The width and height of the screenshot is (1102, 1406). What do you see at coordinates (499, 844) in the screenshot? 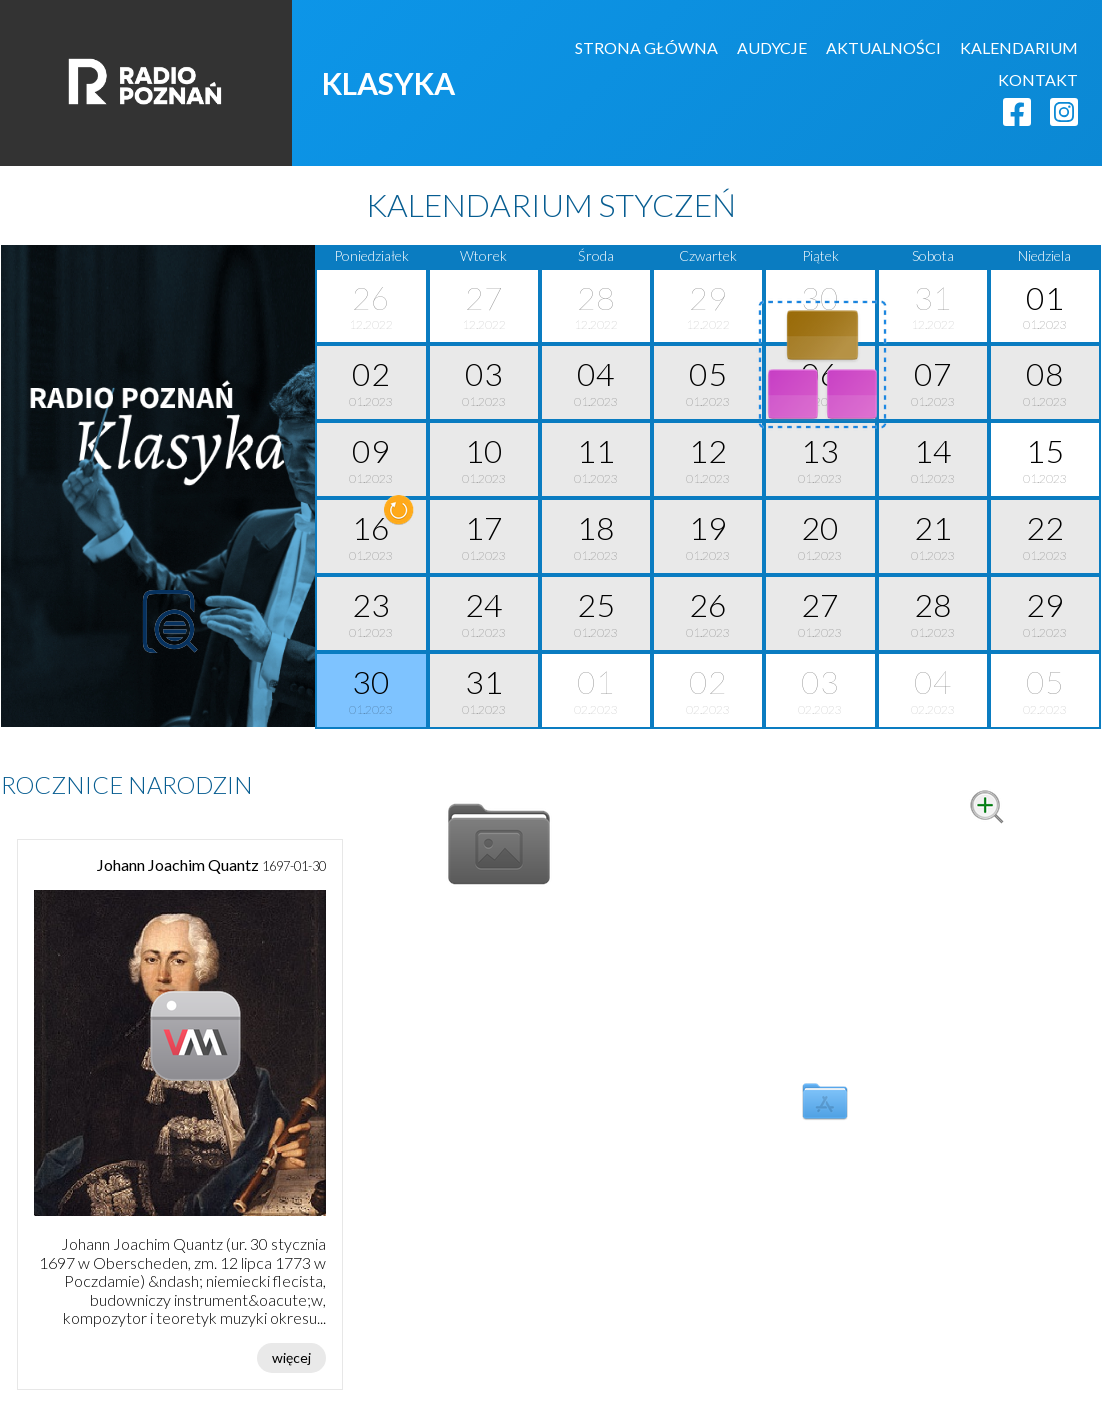
I see `open your images folder` at bounding box center [499, 844].